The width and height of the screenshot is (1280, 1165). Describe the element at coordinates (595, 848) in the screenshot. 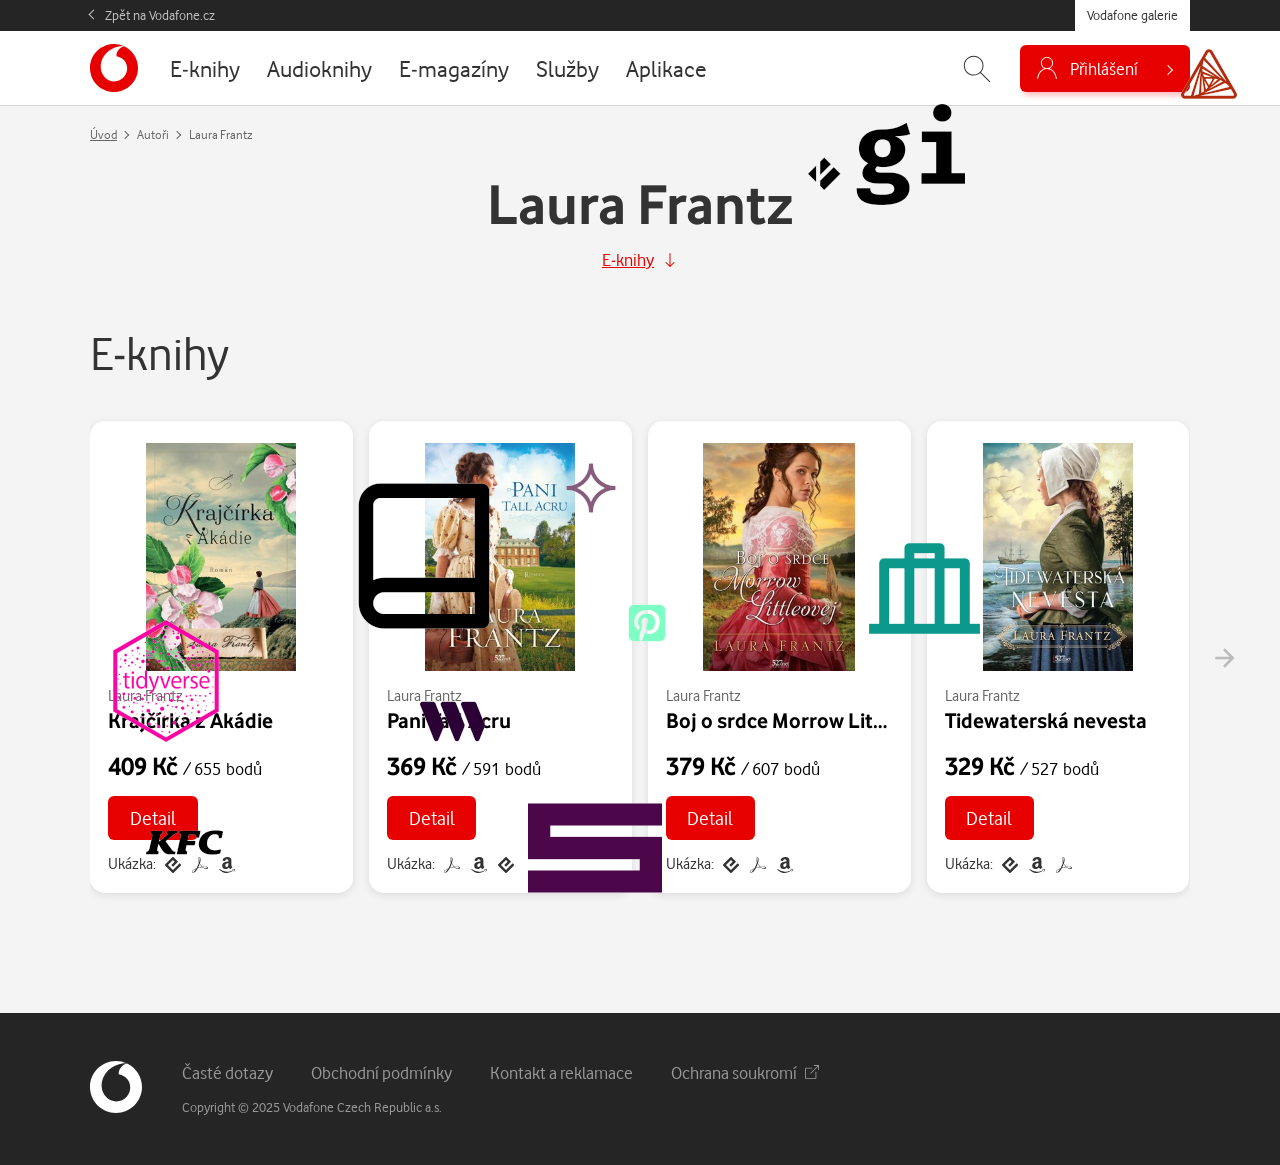

I see `suckless software project logo` at that location.